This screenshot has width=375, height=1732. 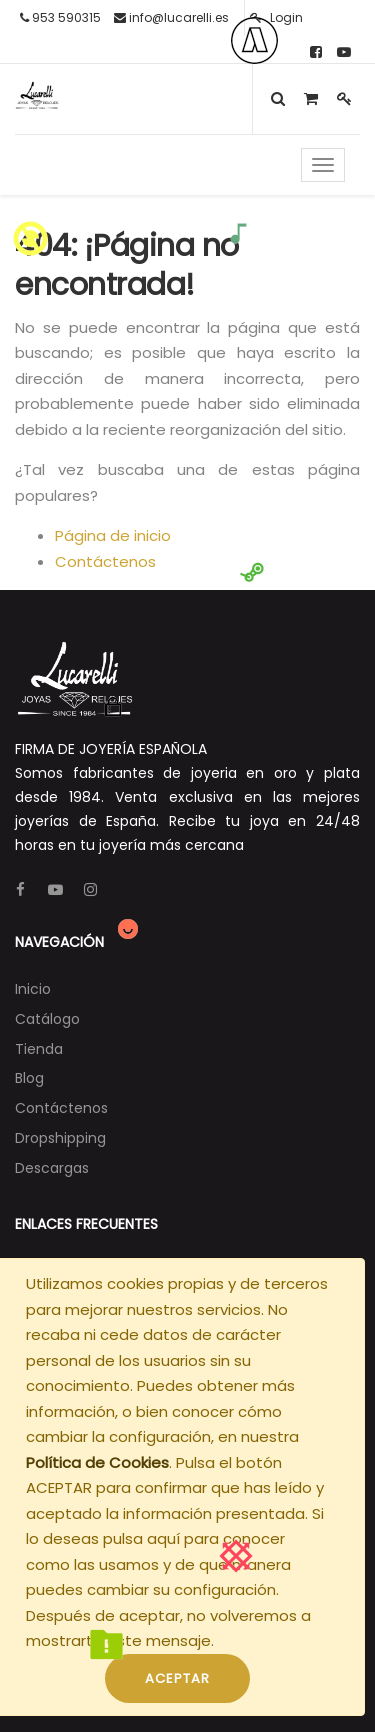 I want to click on centos linux operating system logo, so click(x=236, y=1556).